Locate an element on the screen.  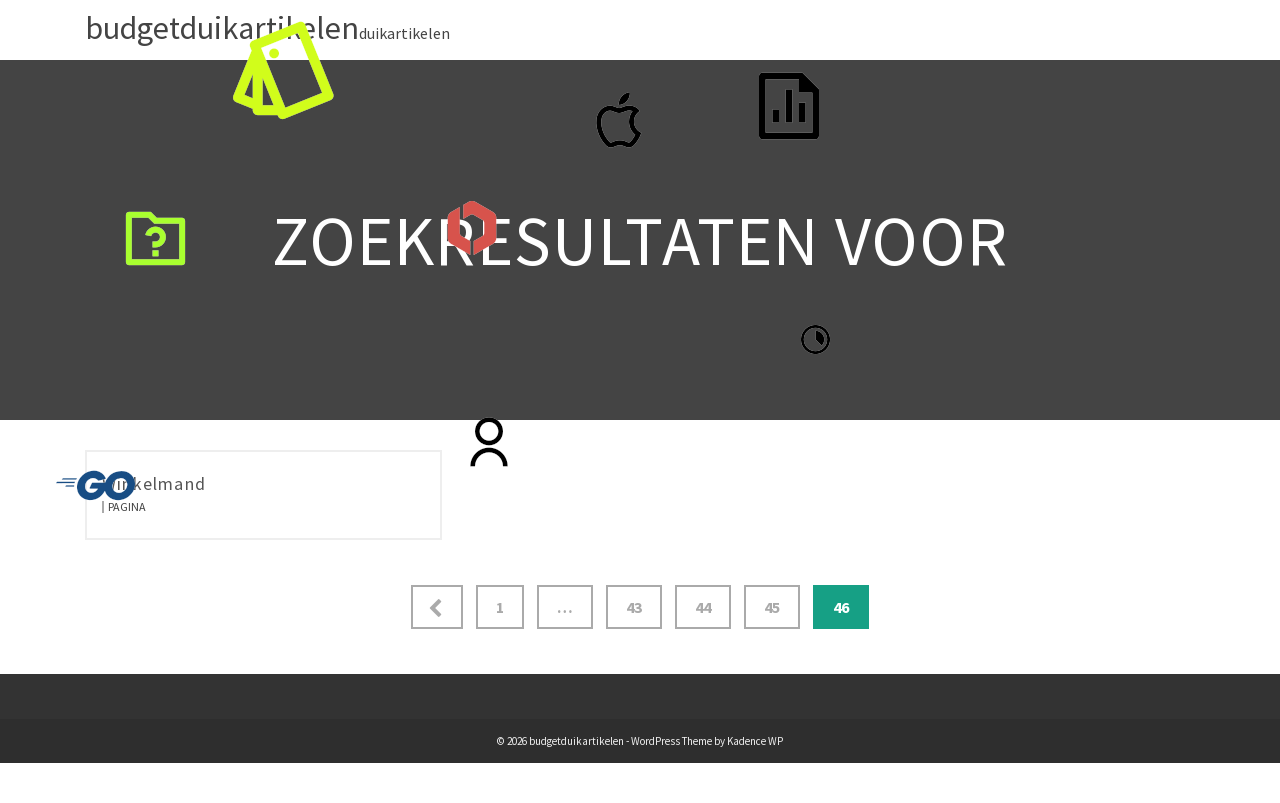
view your profile is located at coordinates (489, 443).